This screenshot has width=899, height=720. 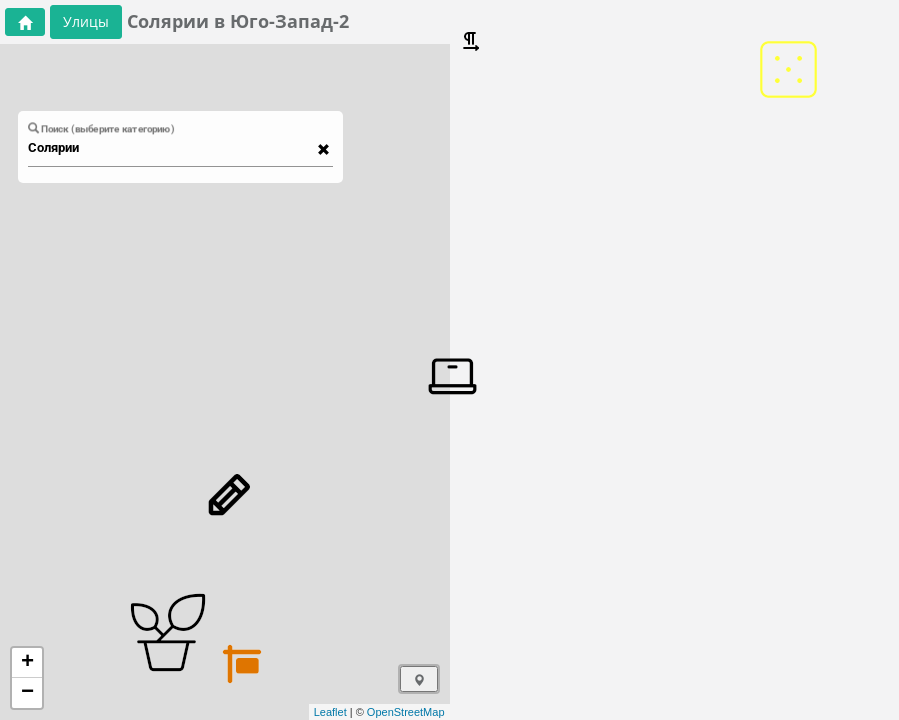 What do you see at coordinates (471, 41) in the screenshot?
I see `set text direction to left-to-right` at bounding box center [471, 41].